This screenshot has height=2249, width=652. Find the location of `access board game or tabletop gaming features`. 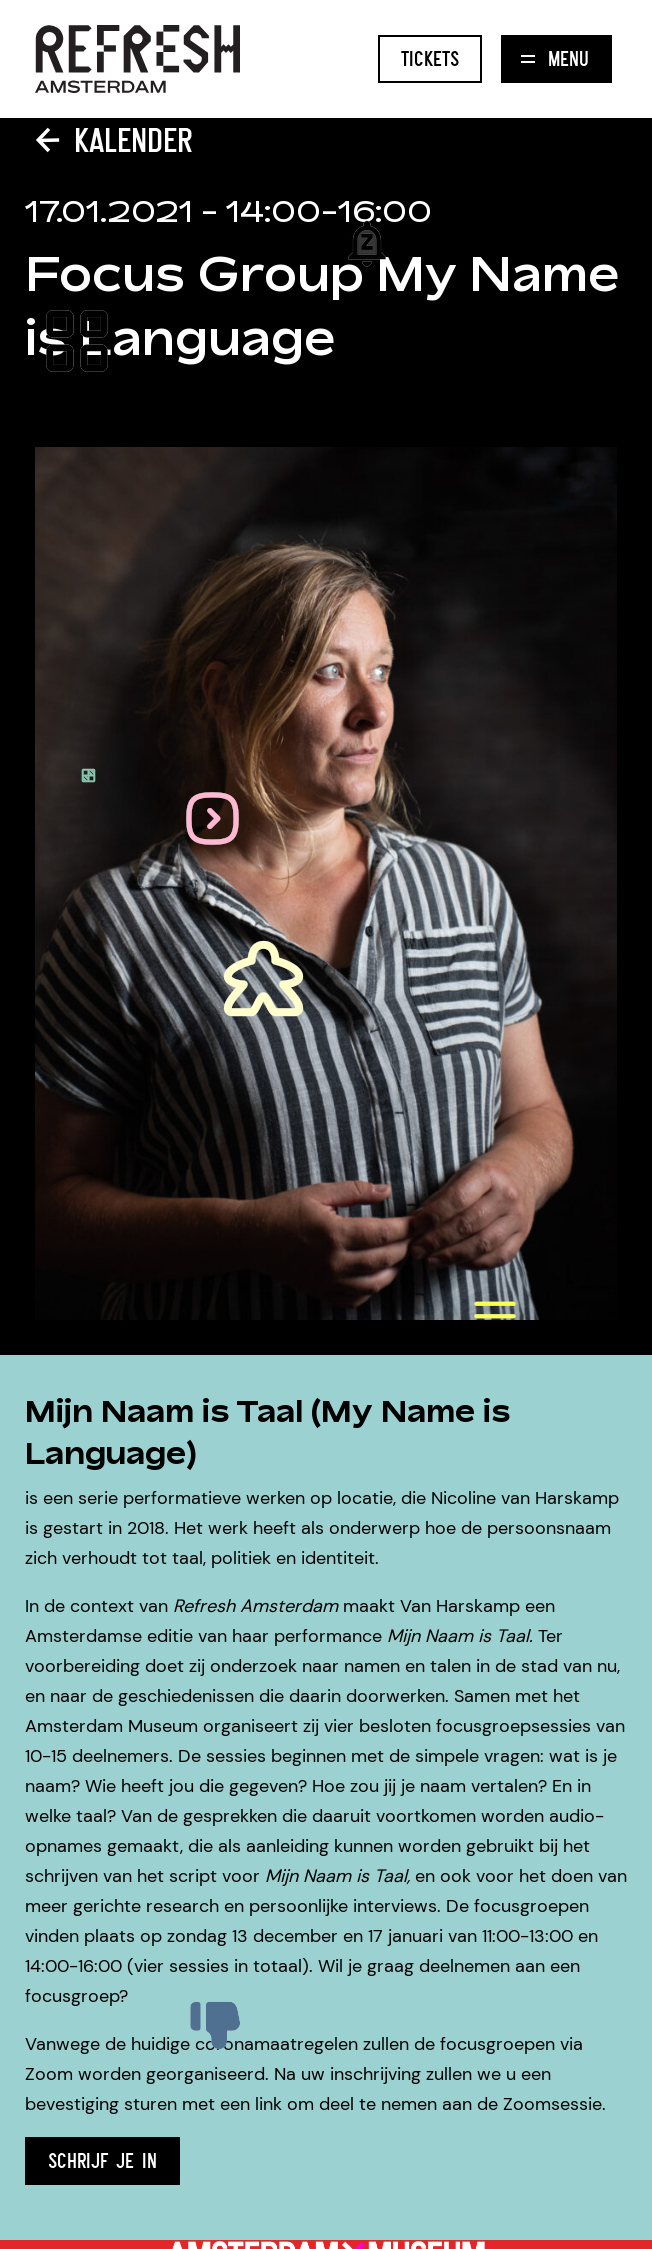

access board game or tabletop gaming features is located at coordinates (263, 980).